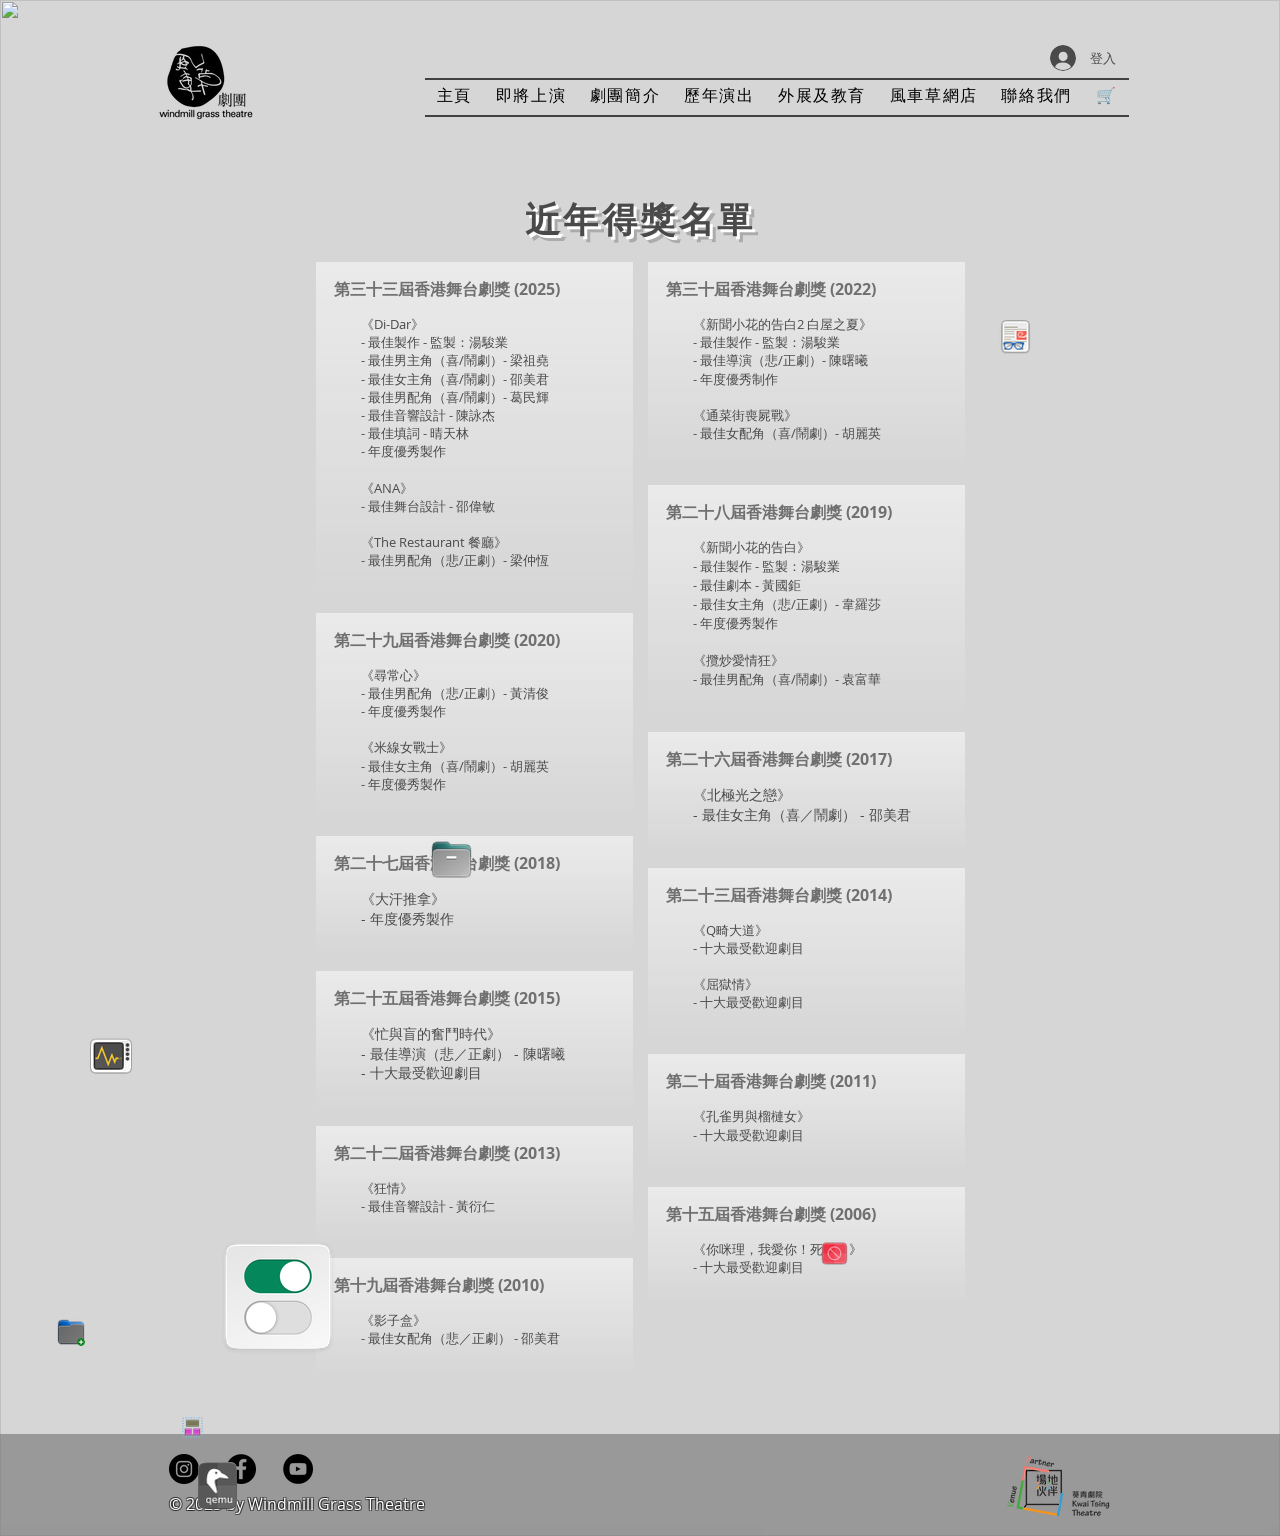 This screenshot has height=1536, width=1280. What do you see at coordinates (451, 859) in the screenshot?
I see `open the file manager application` at bounding box center [451, 859].